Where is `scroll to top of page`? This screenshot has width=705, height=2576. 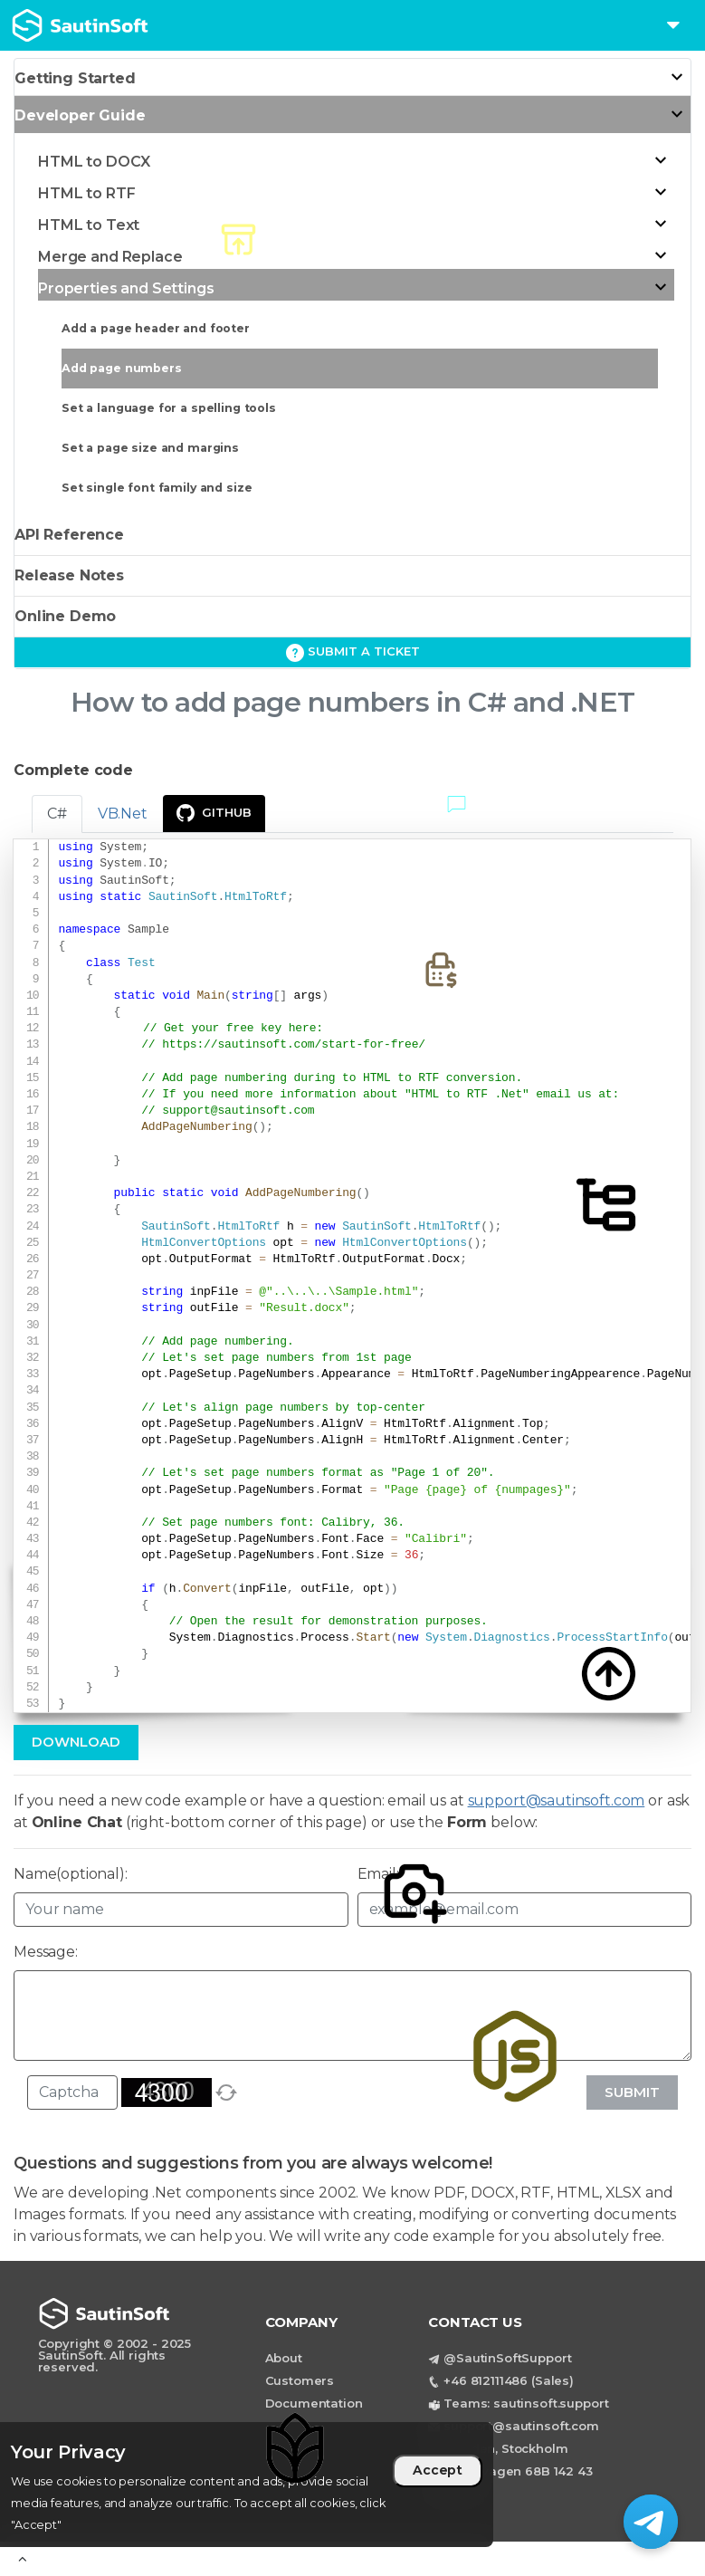 scroll to top of page is located at coordinates (608, 1673).